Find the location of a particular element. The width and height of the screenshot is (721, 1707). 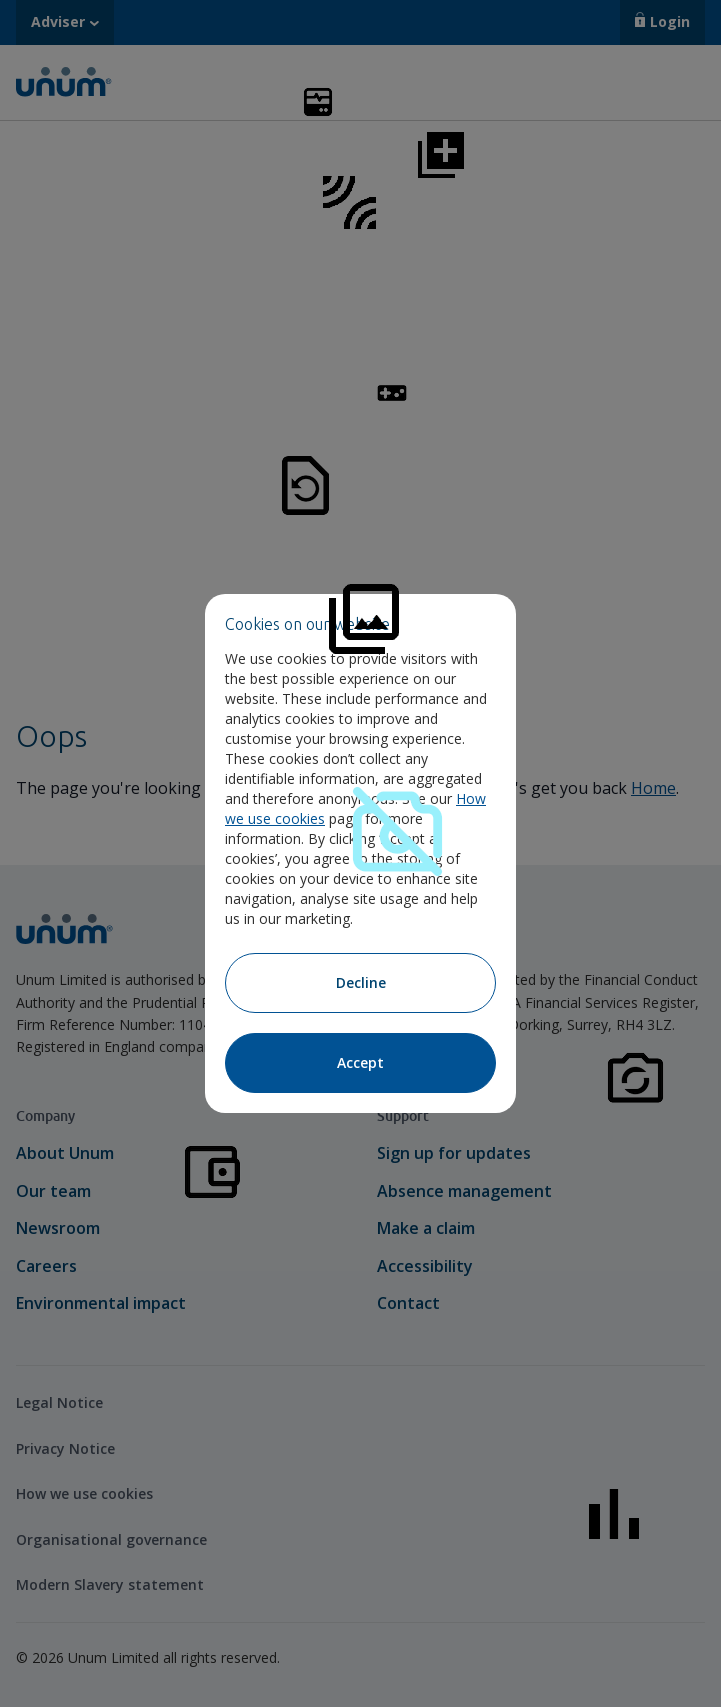

restore a previous version of a document is located at coordinates (305, 485).